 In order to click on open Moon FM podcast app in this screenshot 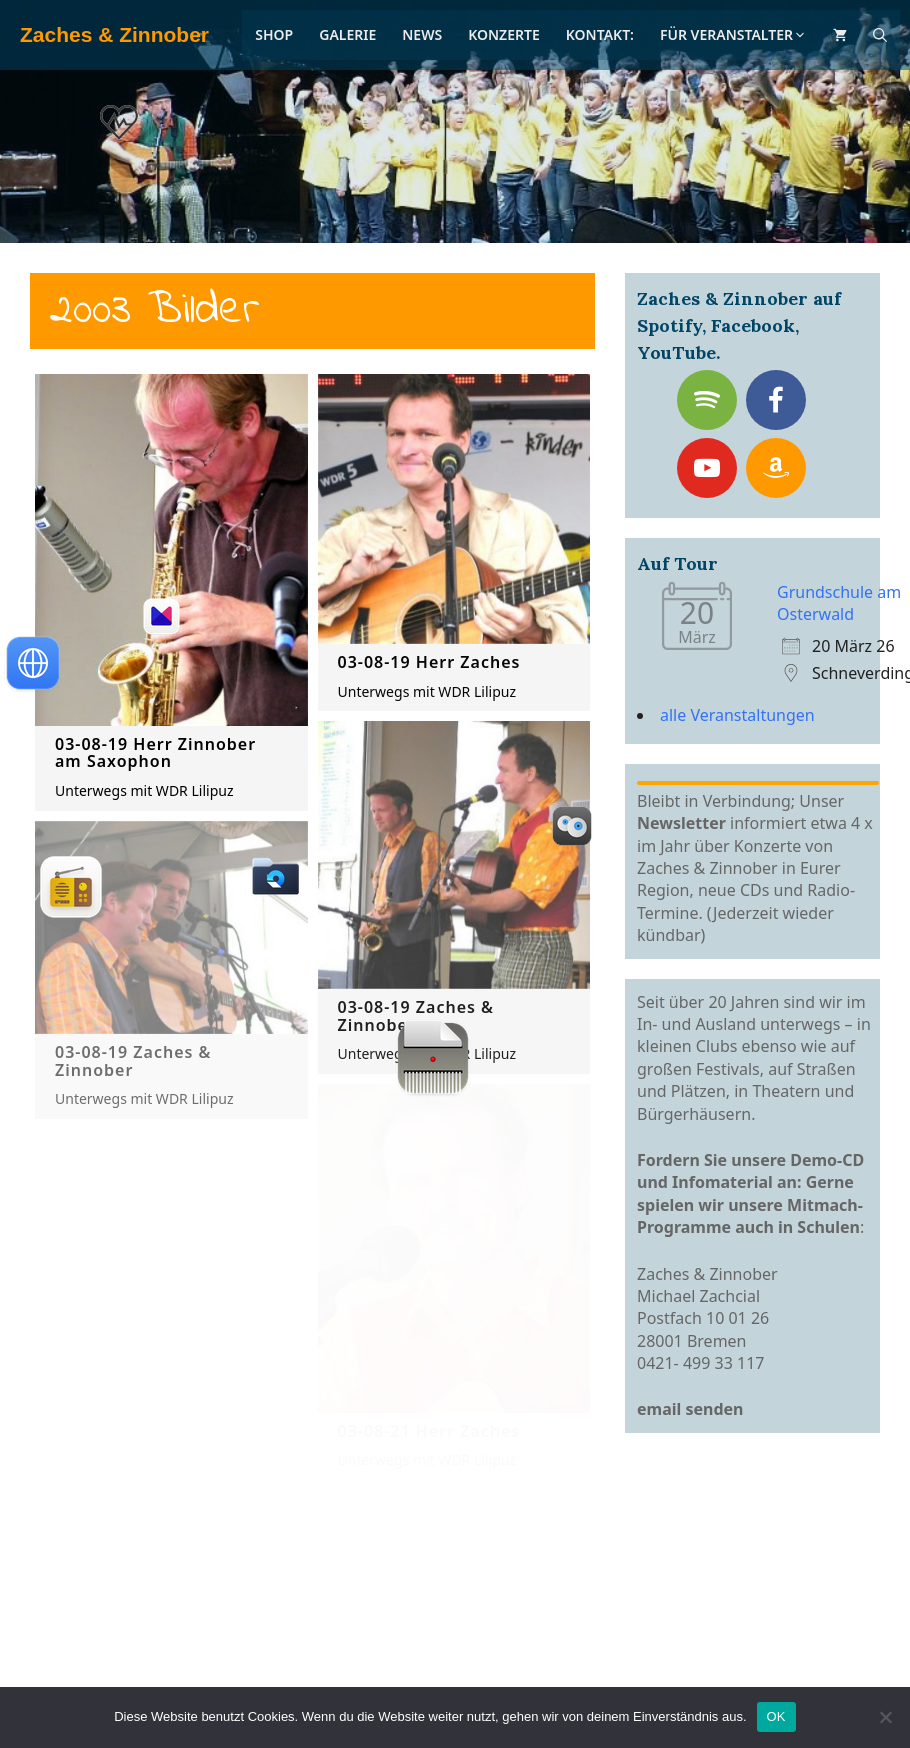, I will do `click(161, 616)`.